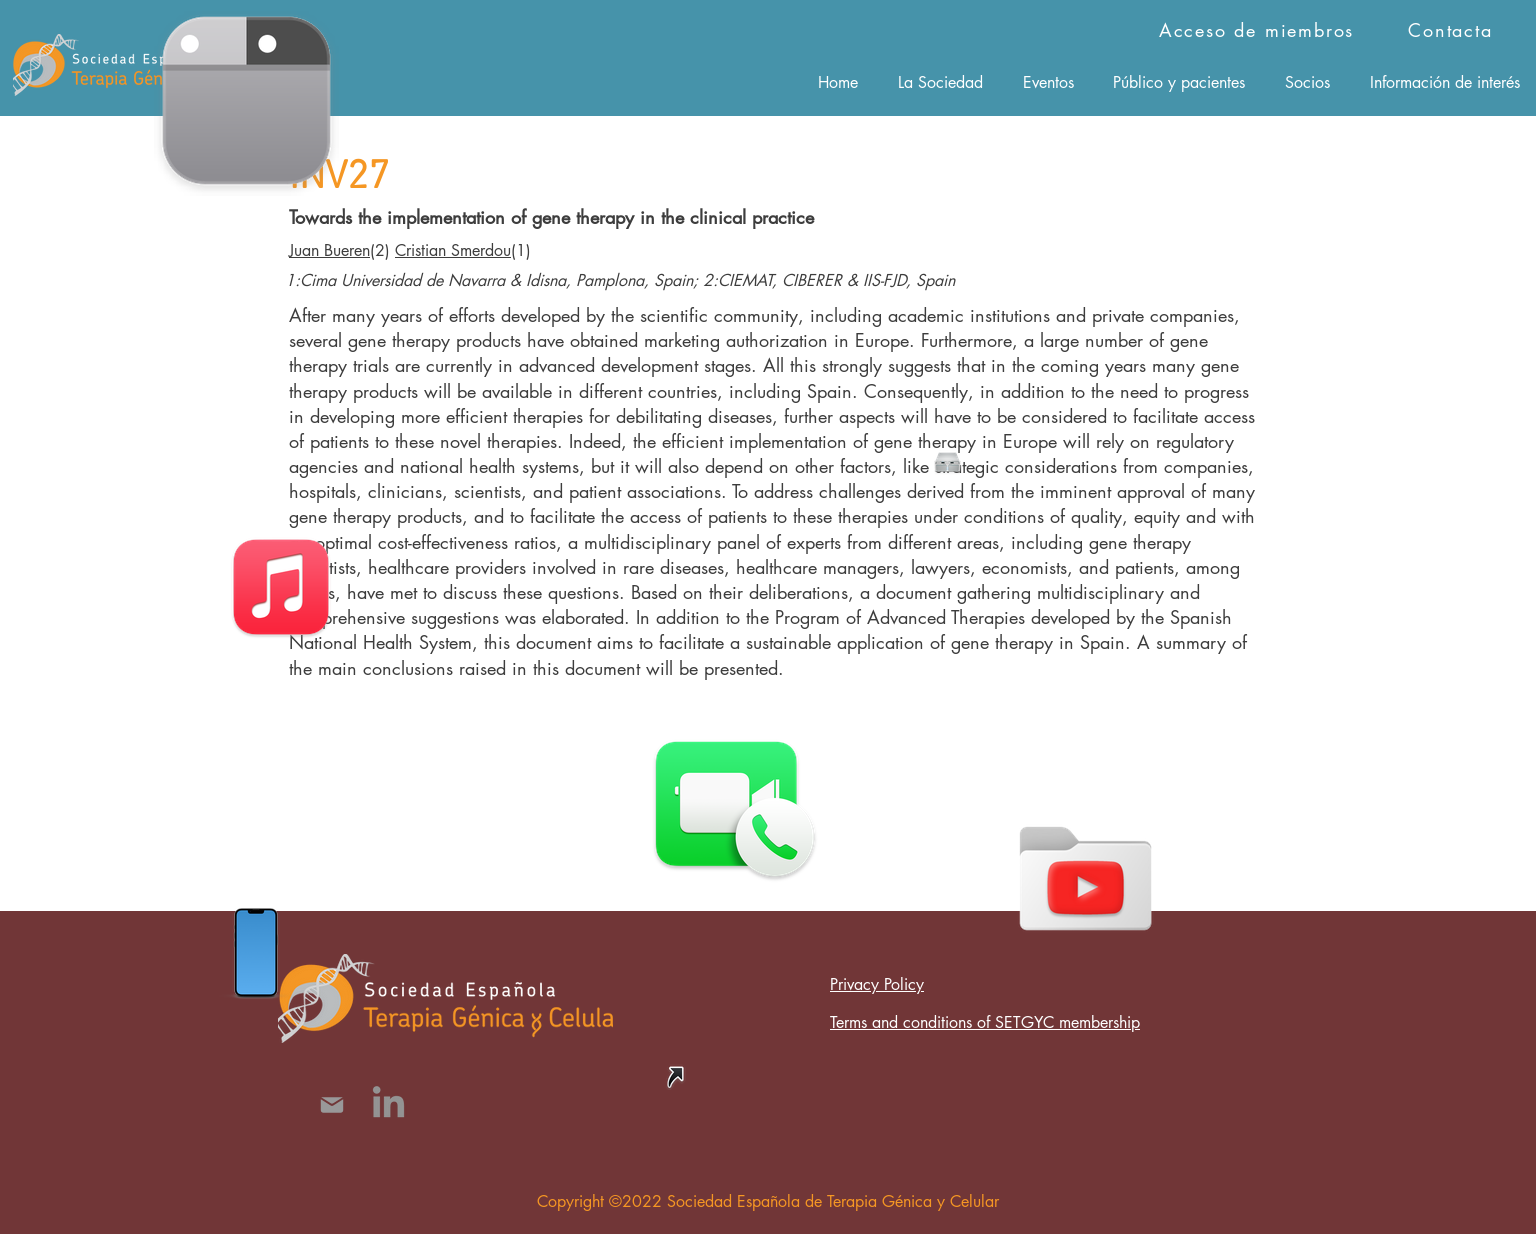 The image size is (1536, 1234). What do you see at coordinates (947, 461) in the screenshot?
I see `indicates an xserve or rack server in network settings` at bounding box center [947, 461].